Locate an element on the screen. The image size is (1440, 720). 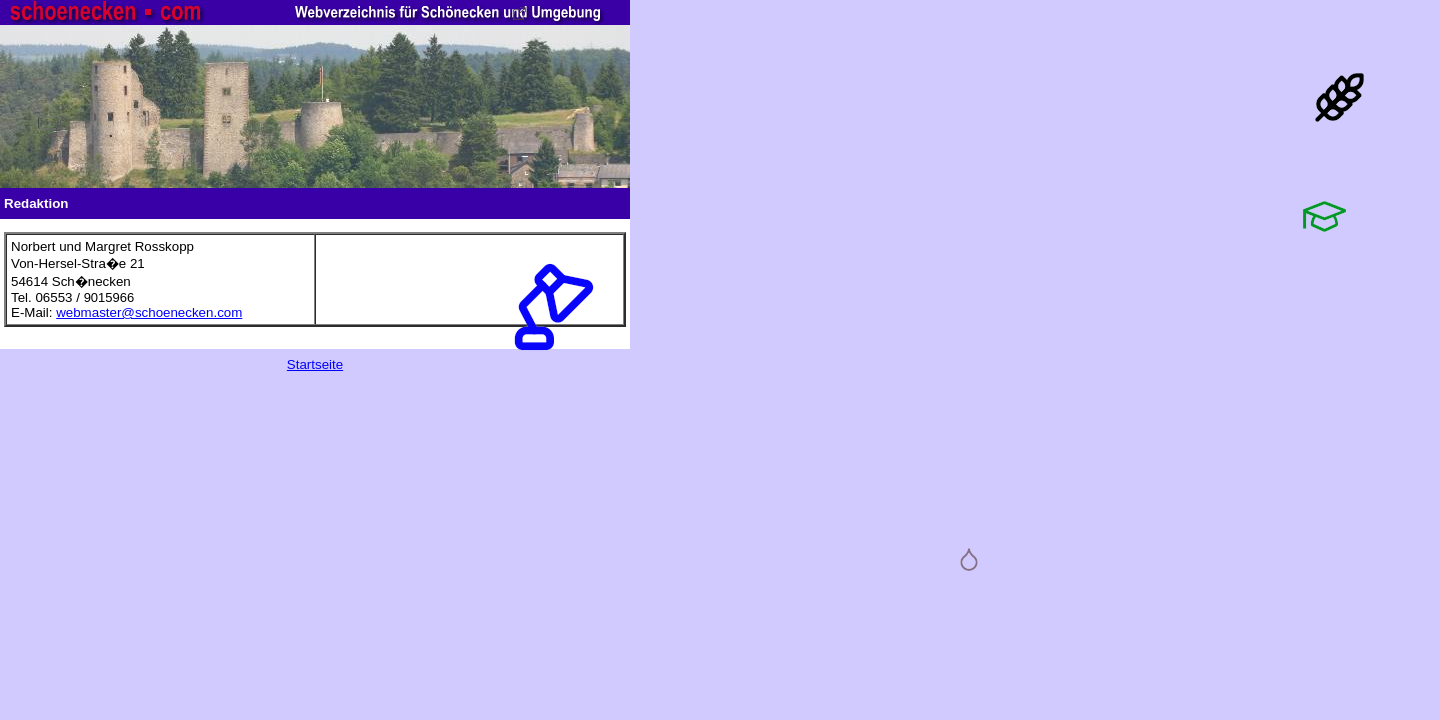
open link in a new window or tab is located at coordinates (519, 13).